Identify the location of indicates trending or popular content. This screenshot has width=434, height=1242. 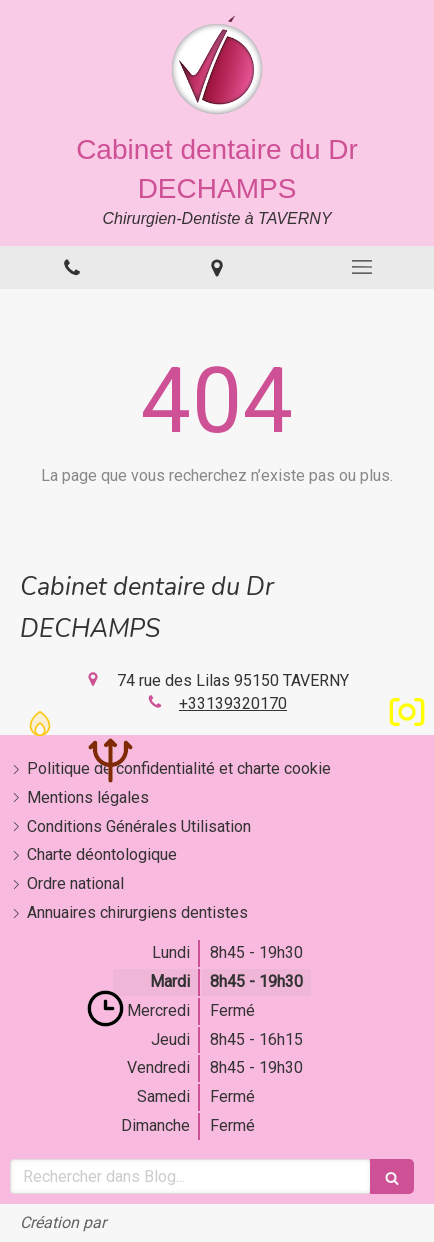
(40, 724).